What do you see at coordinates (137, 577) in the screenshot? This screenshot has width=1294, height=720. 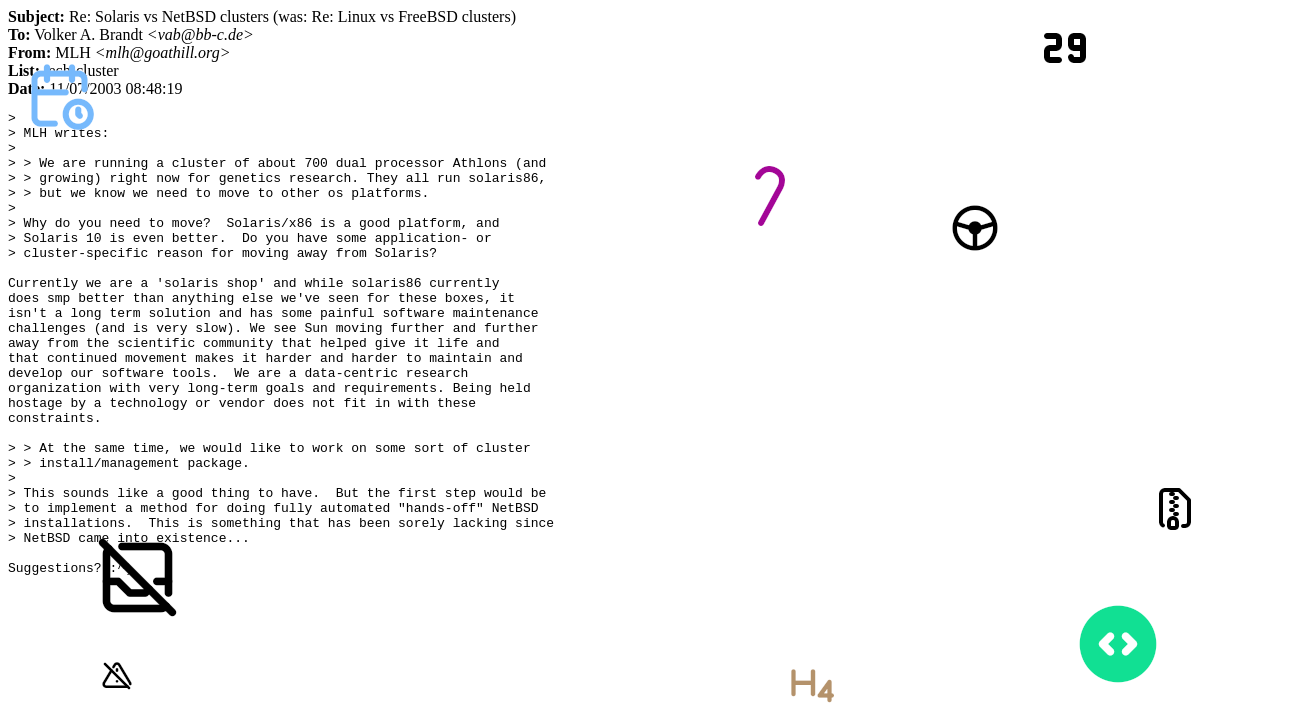 I see `inbox disabled or unavailable` at bounding box center [137, 577].